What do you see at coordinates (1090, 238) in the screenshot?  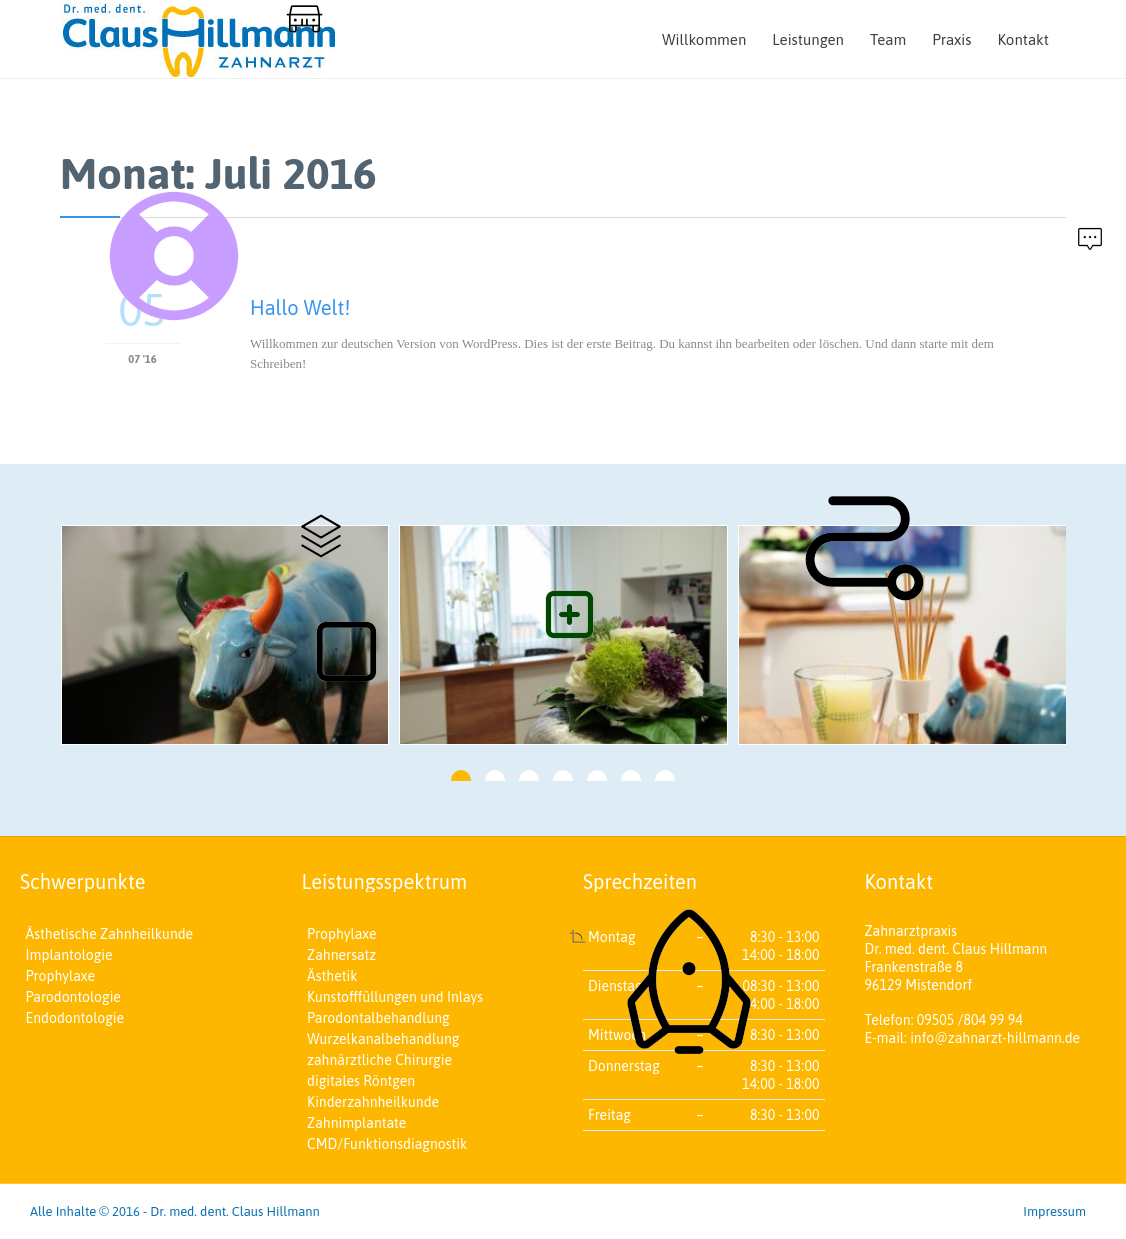 I see `open chat or messaging` at bounding box center [1090, 238].